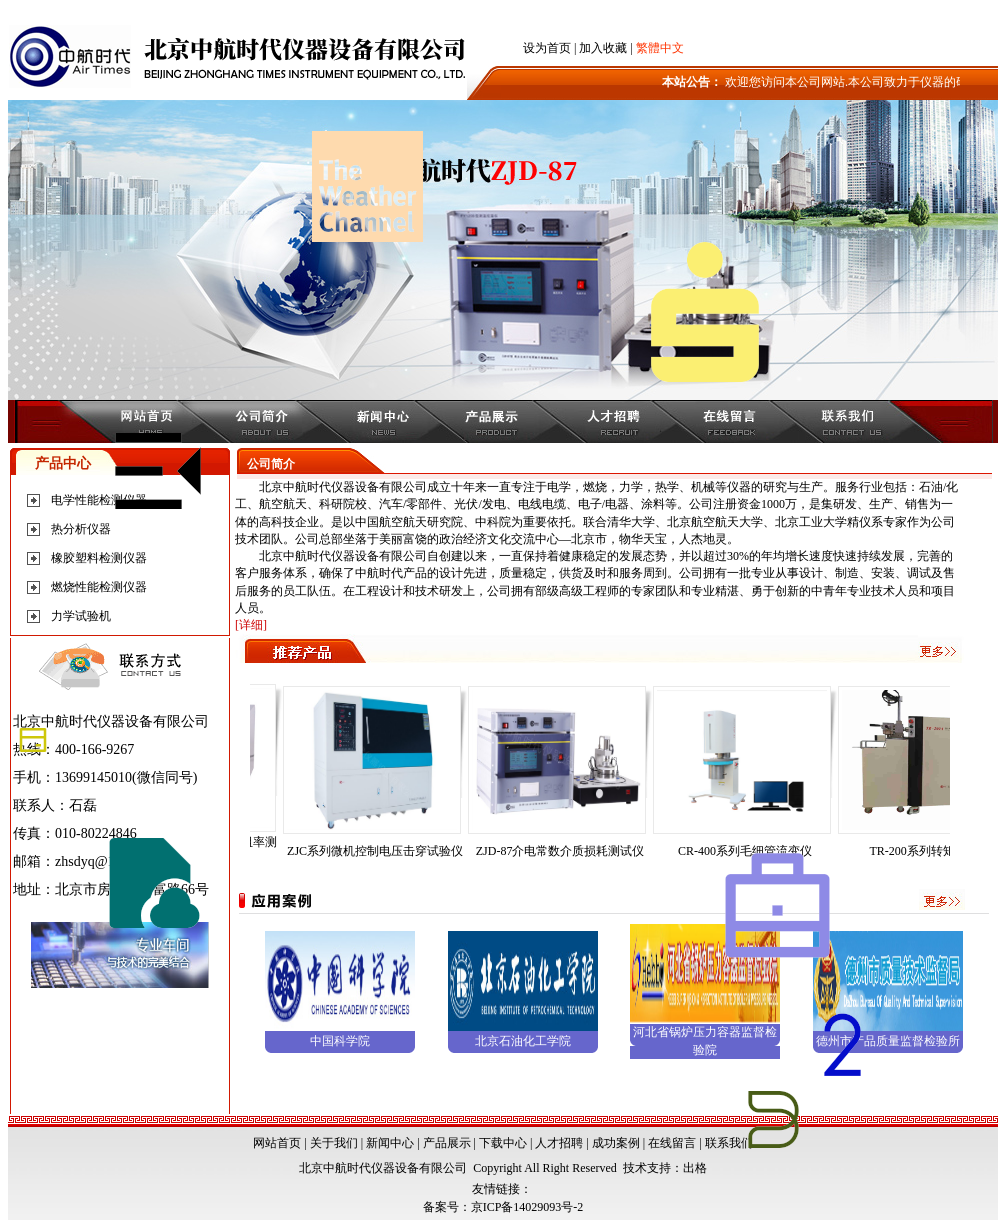 Image resolution: width=998 pixels, height=1228 pixels. What do you see at coordinates (842, 1045) in the screenshot?
I see `indicates second item in a numbered list` at bounding box center [842, 1045].